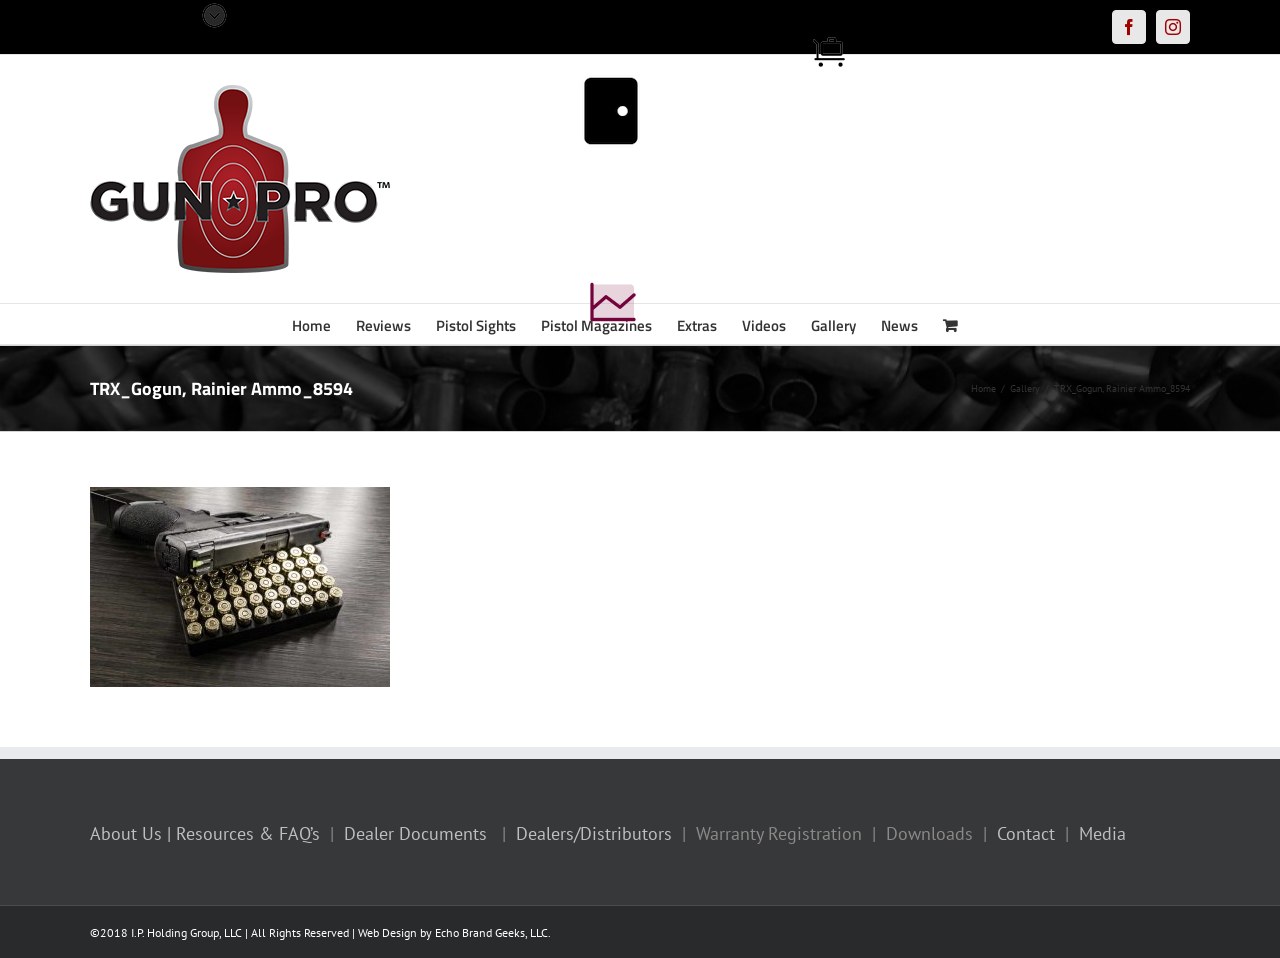 The image size is (1280, 958). What do you see at coordinates (828, 51) in the screenshot?
I see `access luggage or baggage services` at bounding box center [828, 51].